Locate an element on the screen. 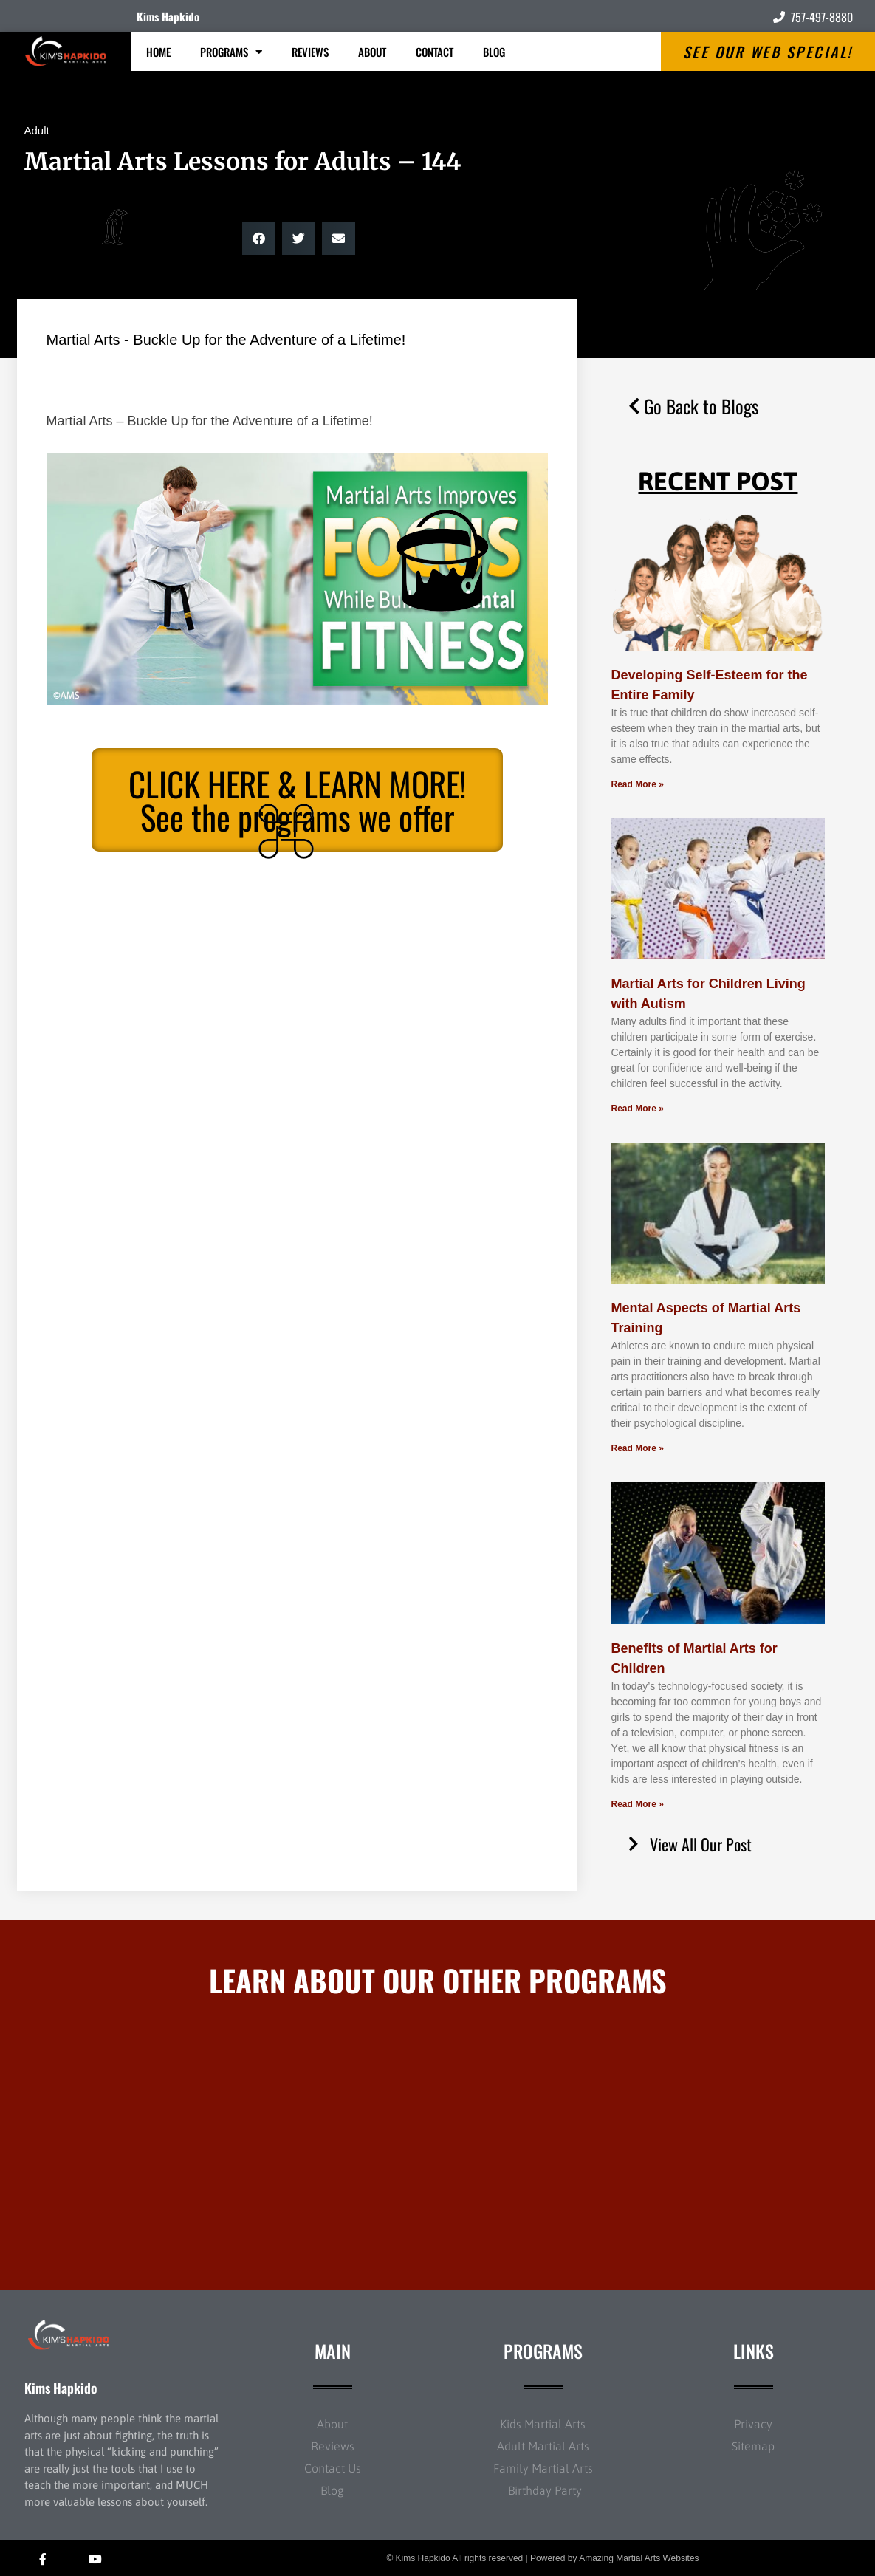 This screenshot has width=875, height=2576. penguin character or mascot icon is located at coordinates (114, 227).